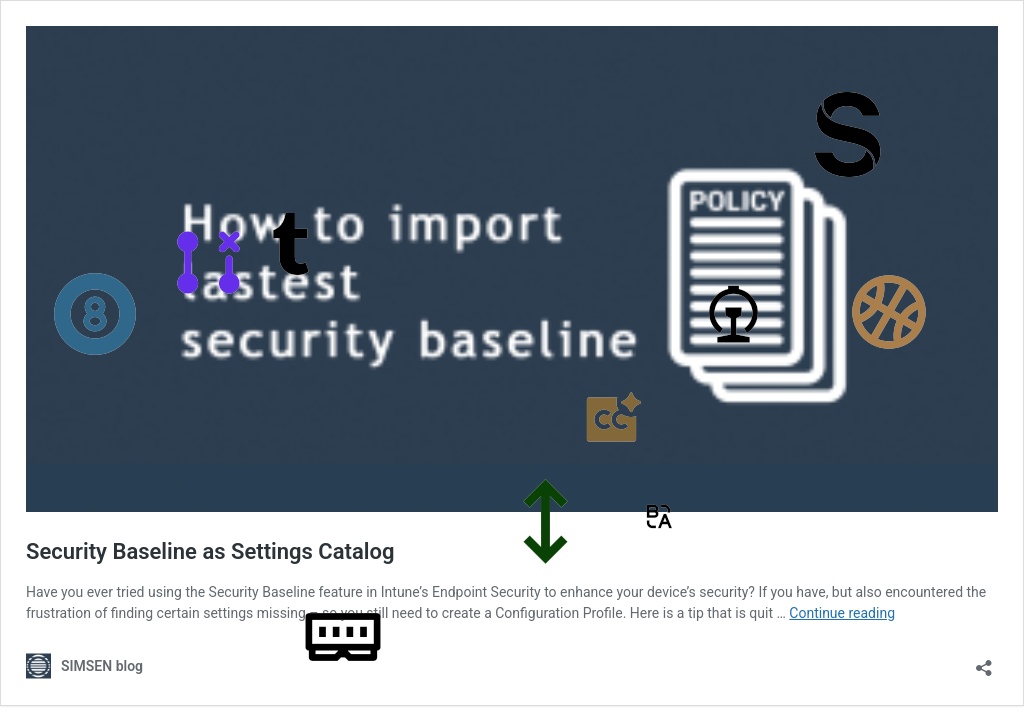  I want to click on close or reject a pull request, so click(208, 262).